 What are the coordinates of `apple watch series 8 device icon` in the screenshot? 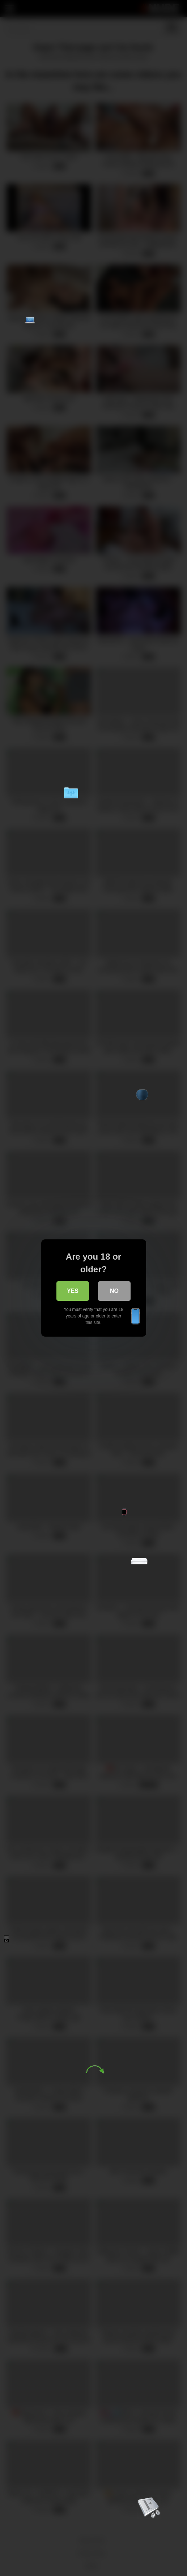 It's located at (124, 1512).